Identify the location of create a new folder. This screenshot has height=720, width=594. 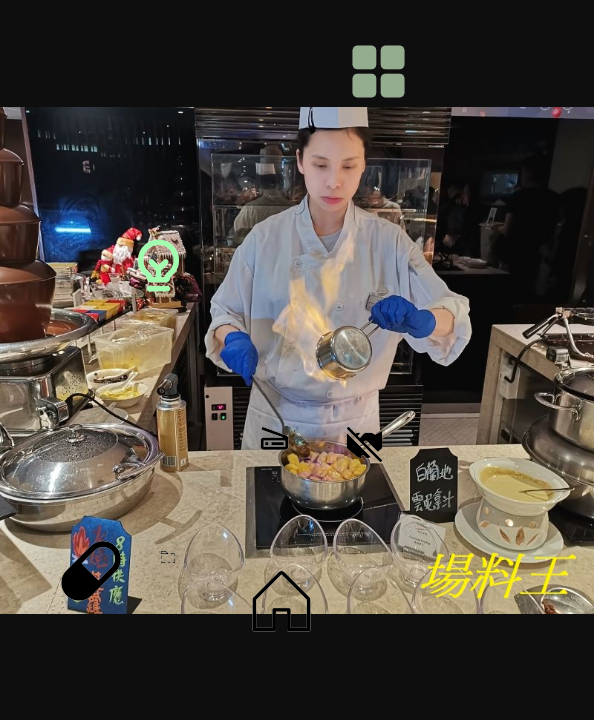
(168, 557).